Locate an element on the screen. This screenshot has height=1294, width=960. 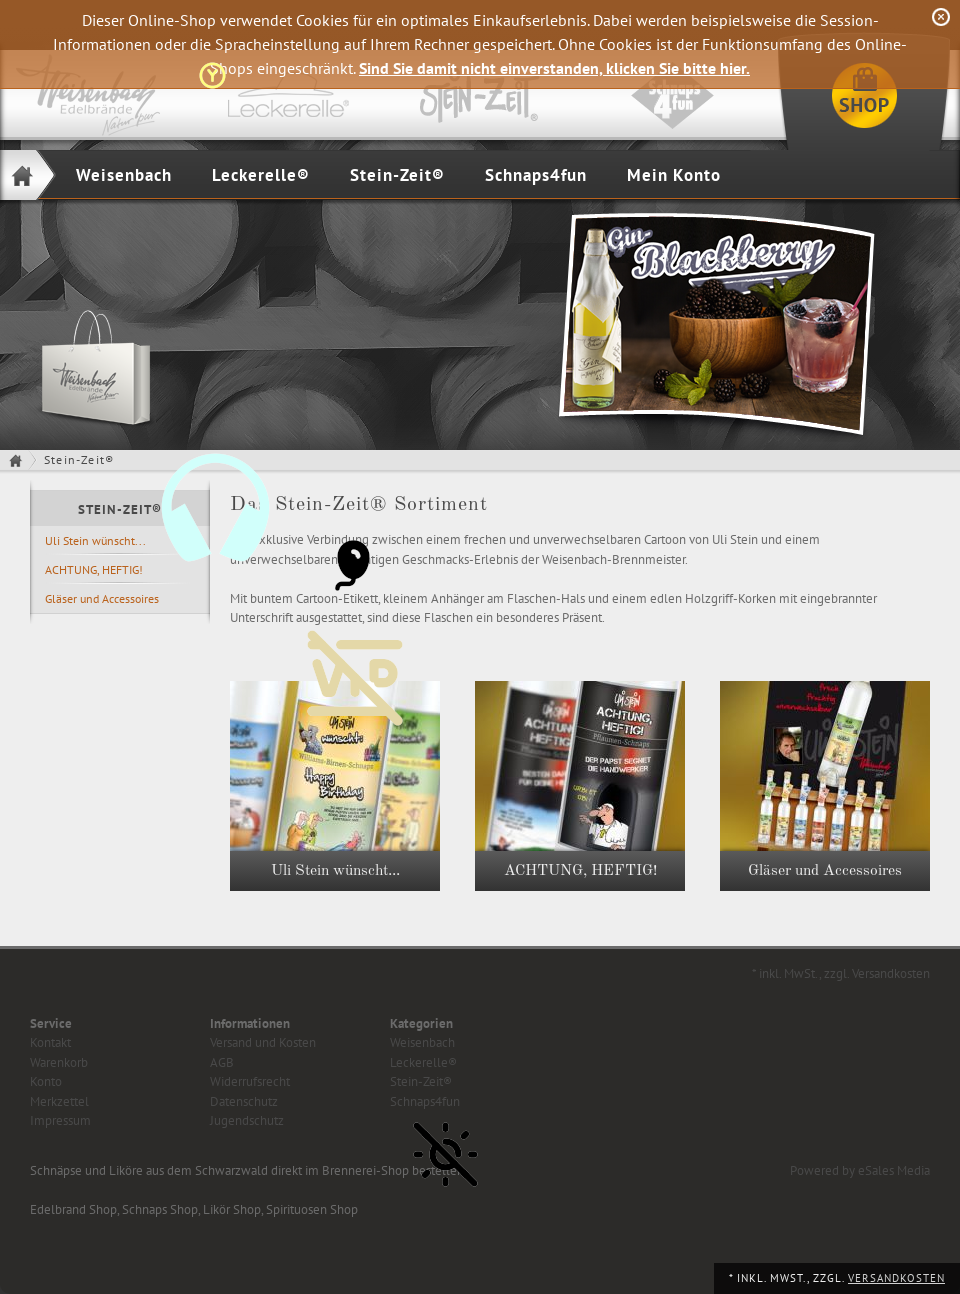
vip status is currently inactive or disabled is located at coordinates (355, 678).